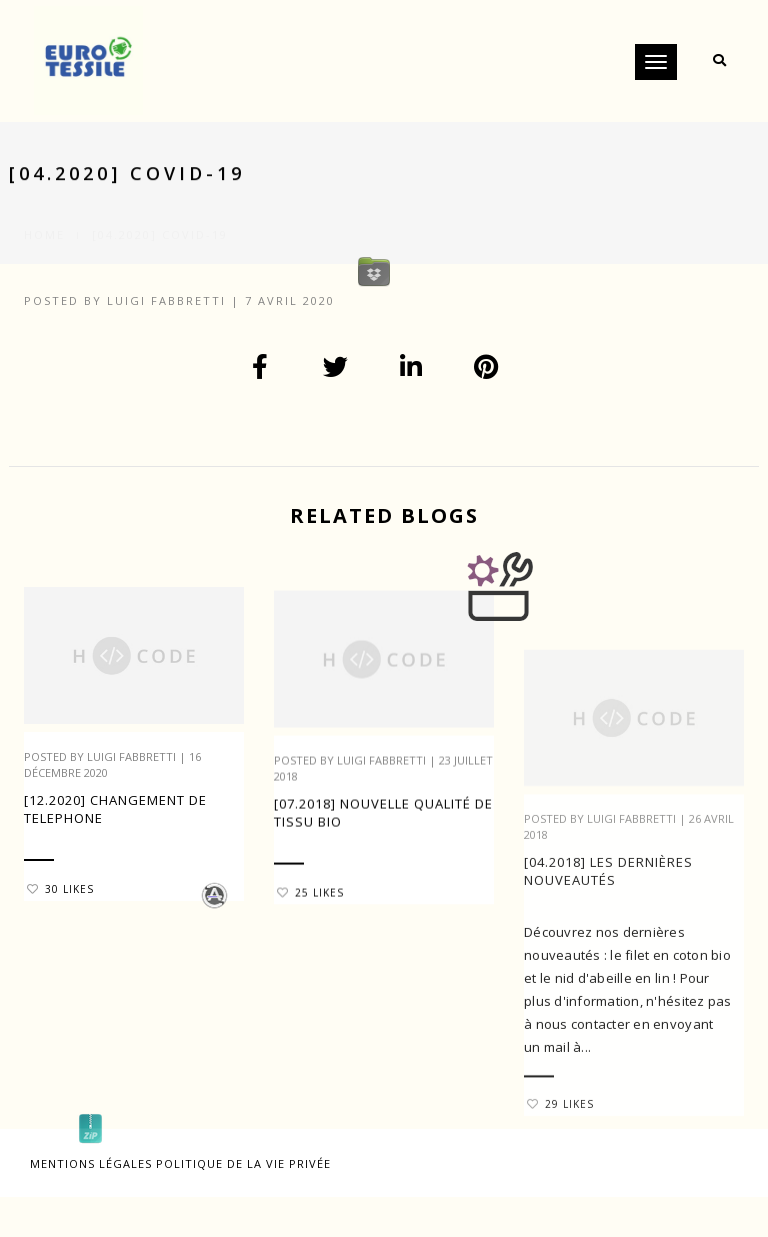 Image resolution: width=768 pixels, height=1237 pixels. Describe the element at coordinates (498, 586) in the screenshot. I see `access additional system preferences` at that location.